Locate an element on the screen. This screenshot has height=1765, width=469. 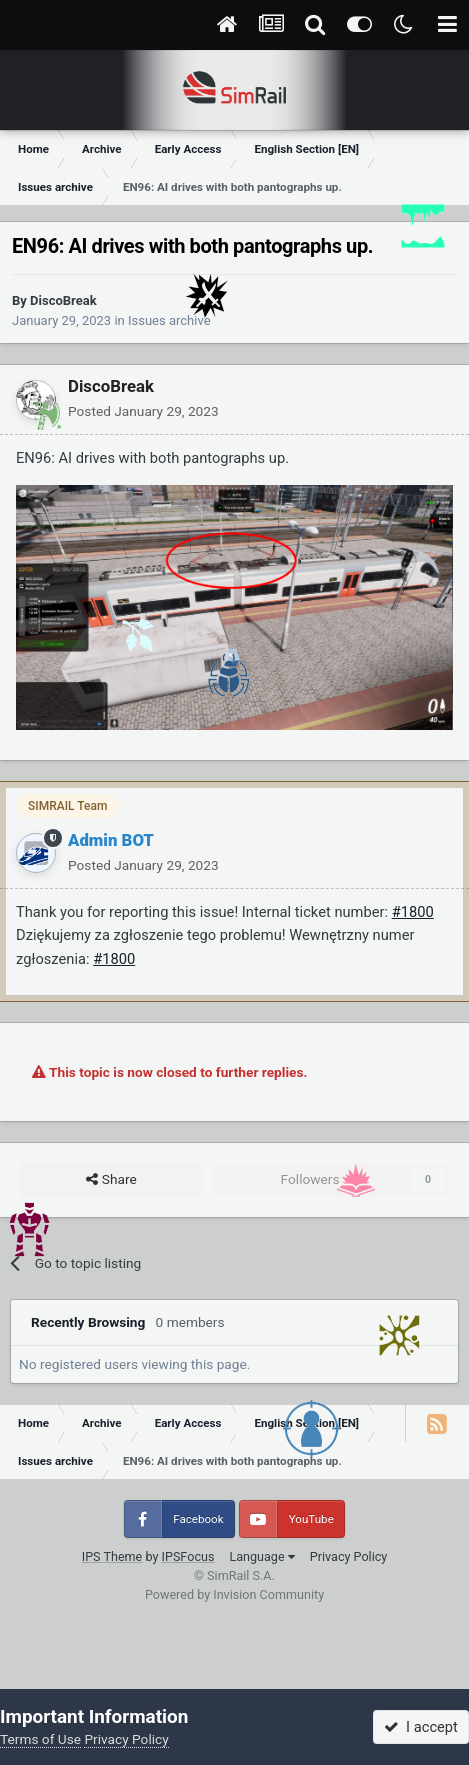
collect a rare treasure or artifact is located at coordinates (228, 675).